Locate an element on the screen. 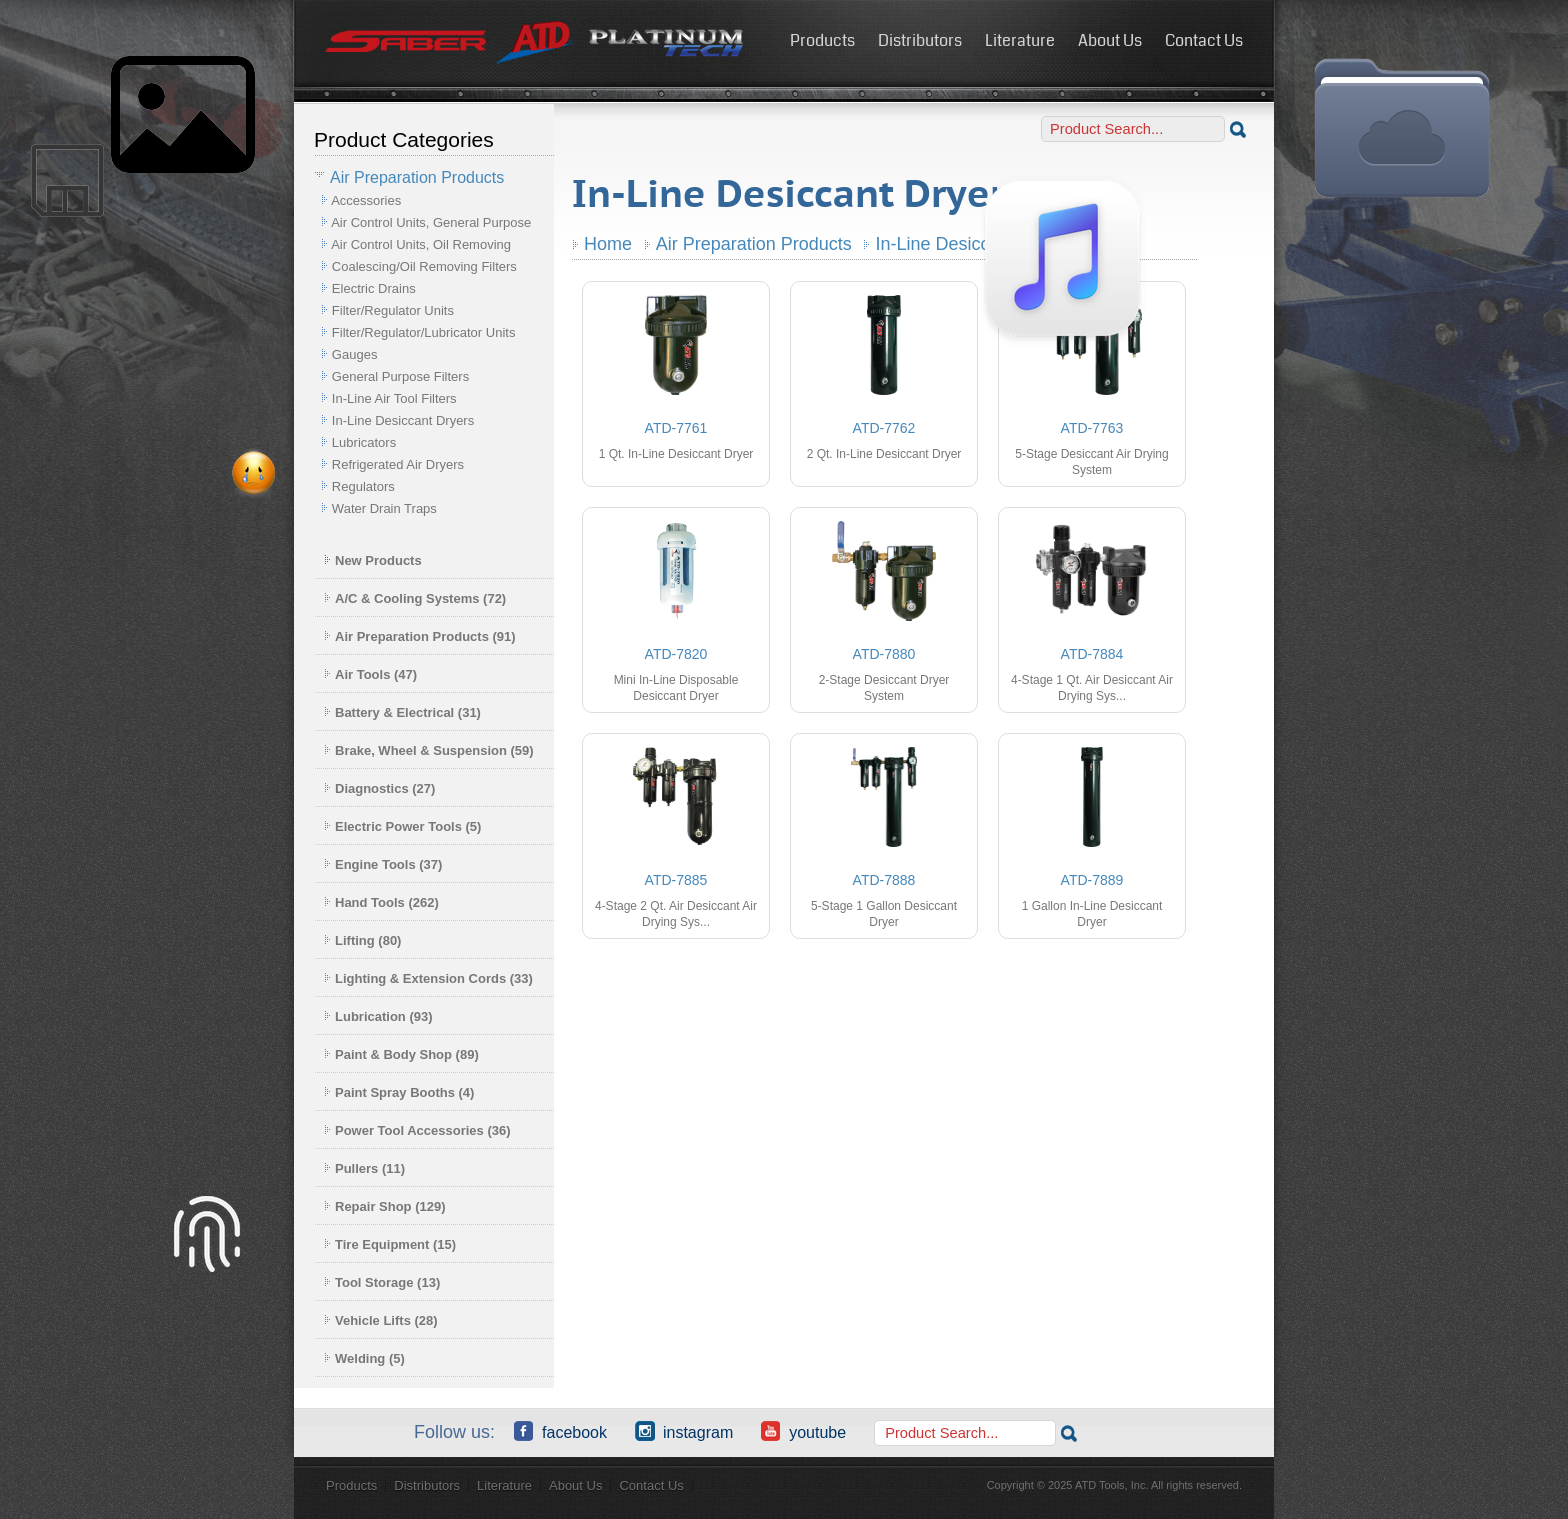 The width and height of the screenshot is (1568, 1519). access cloud-synced files and folders is located at coordinates (1402, 128).